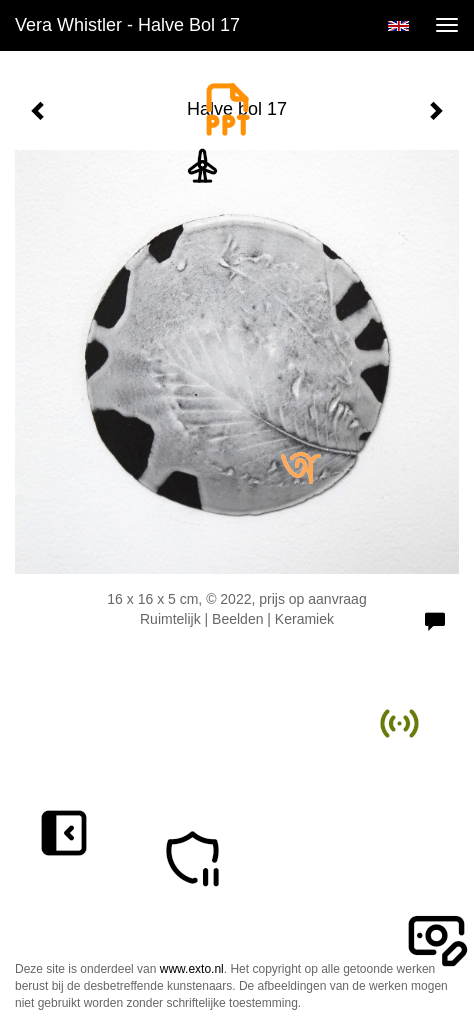  I want to click on collapse the left sidebar panel, so click(64, 833).